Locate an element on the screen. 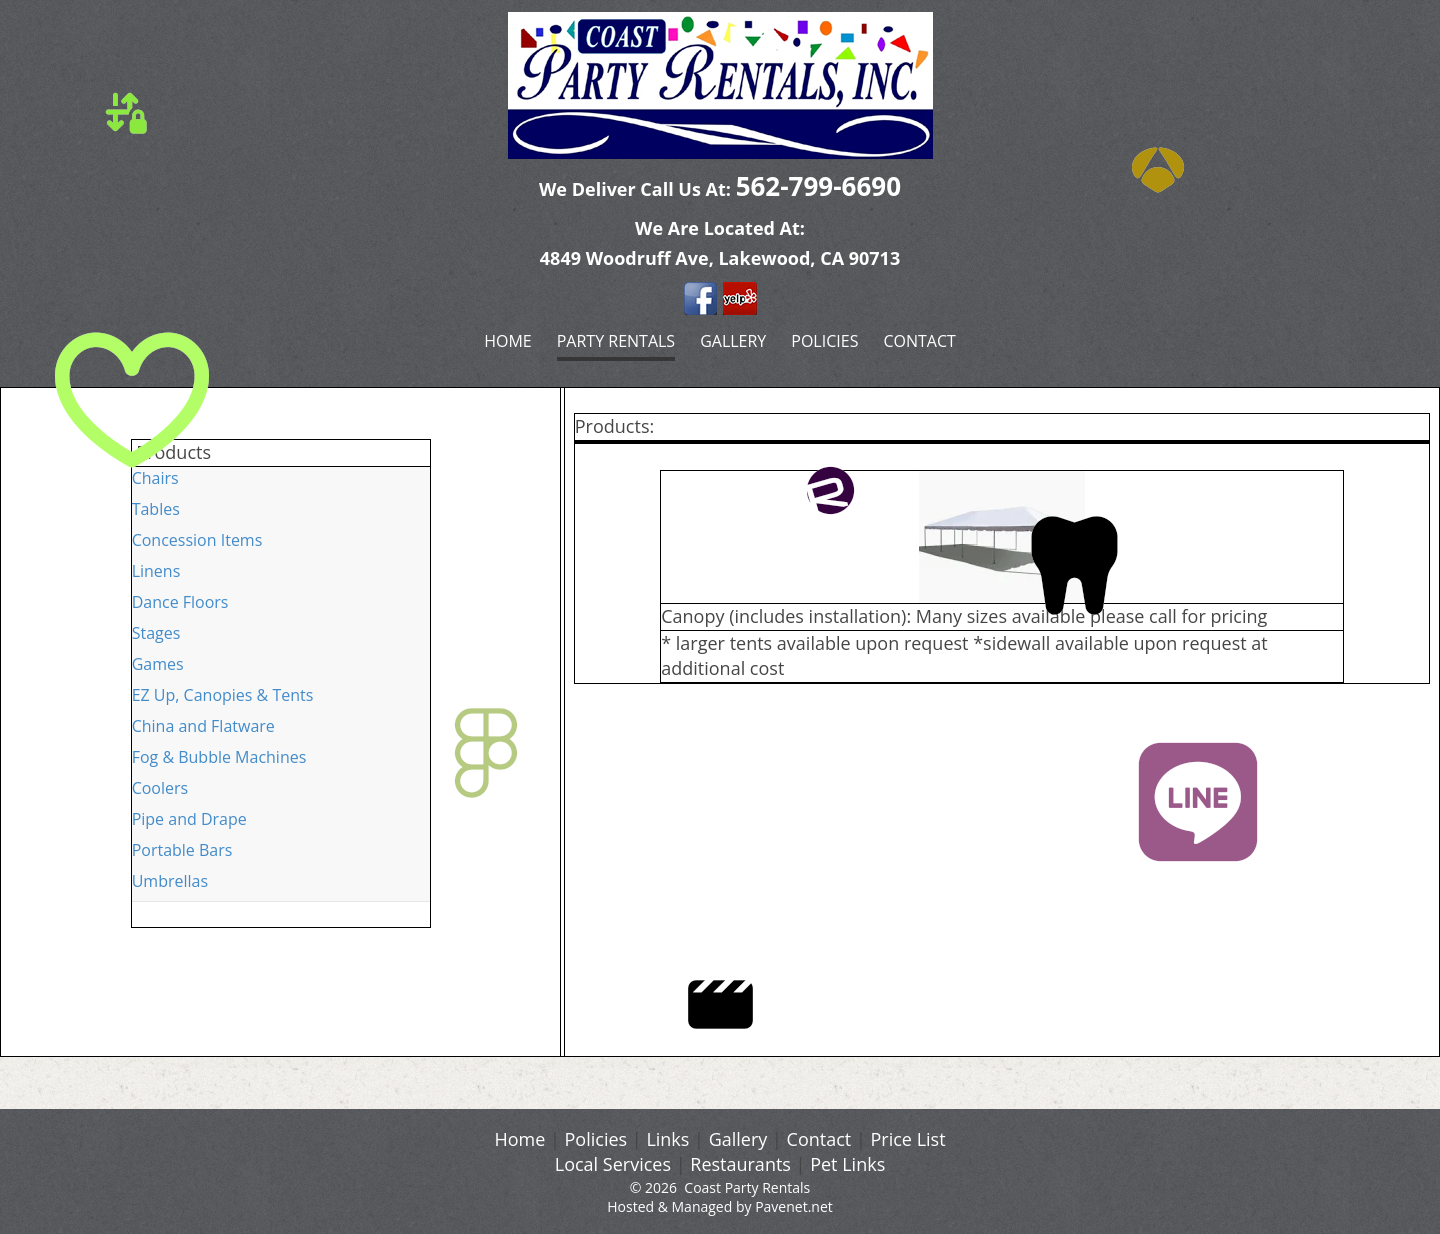 This screenshot has width=1440, height=1234. open Figma design tool is located at coordinates (486, 753).